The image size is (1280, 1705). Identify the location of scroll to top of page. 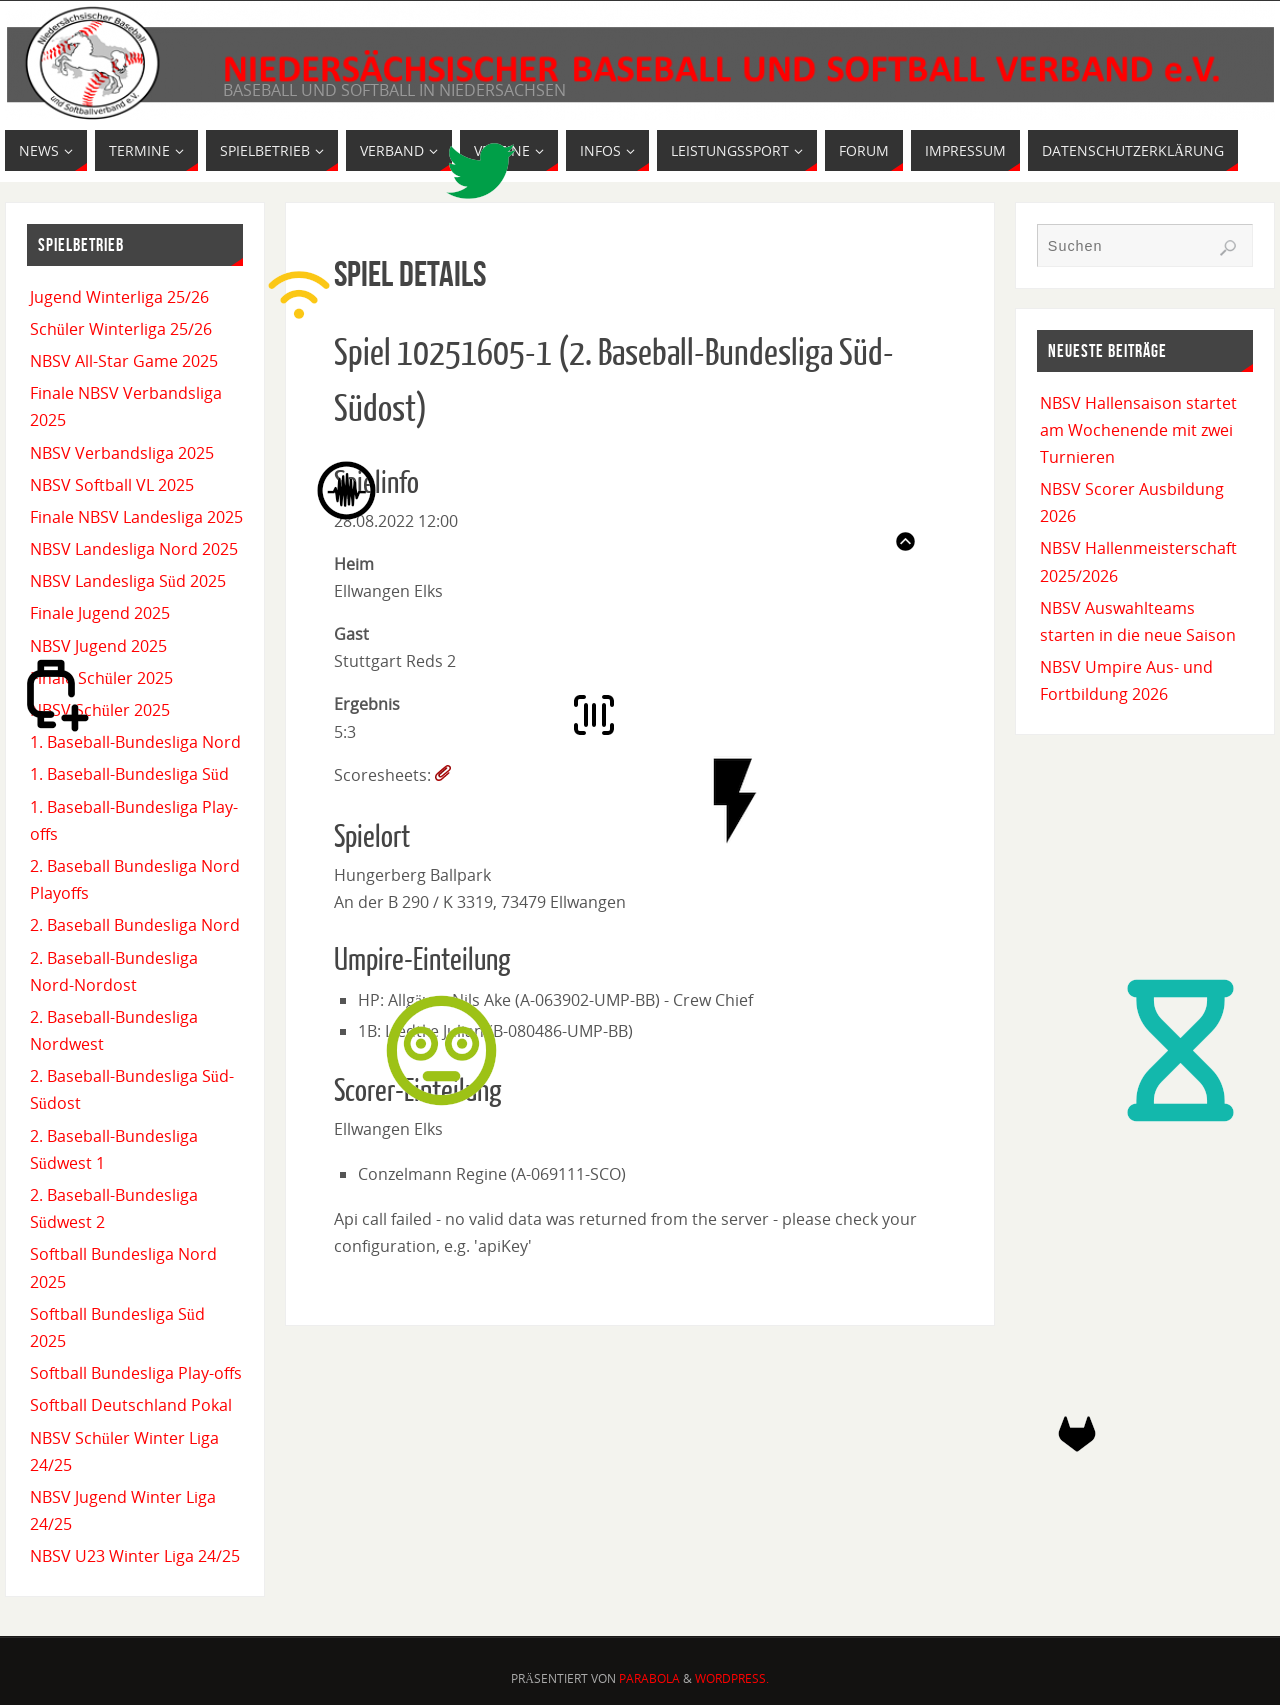
(905, 541).